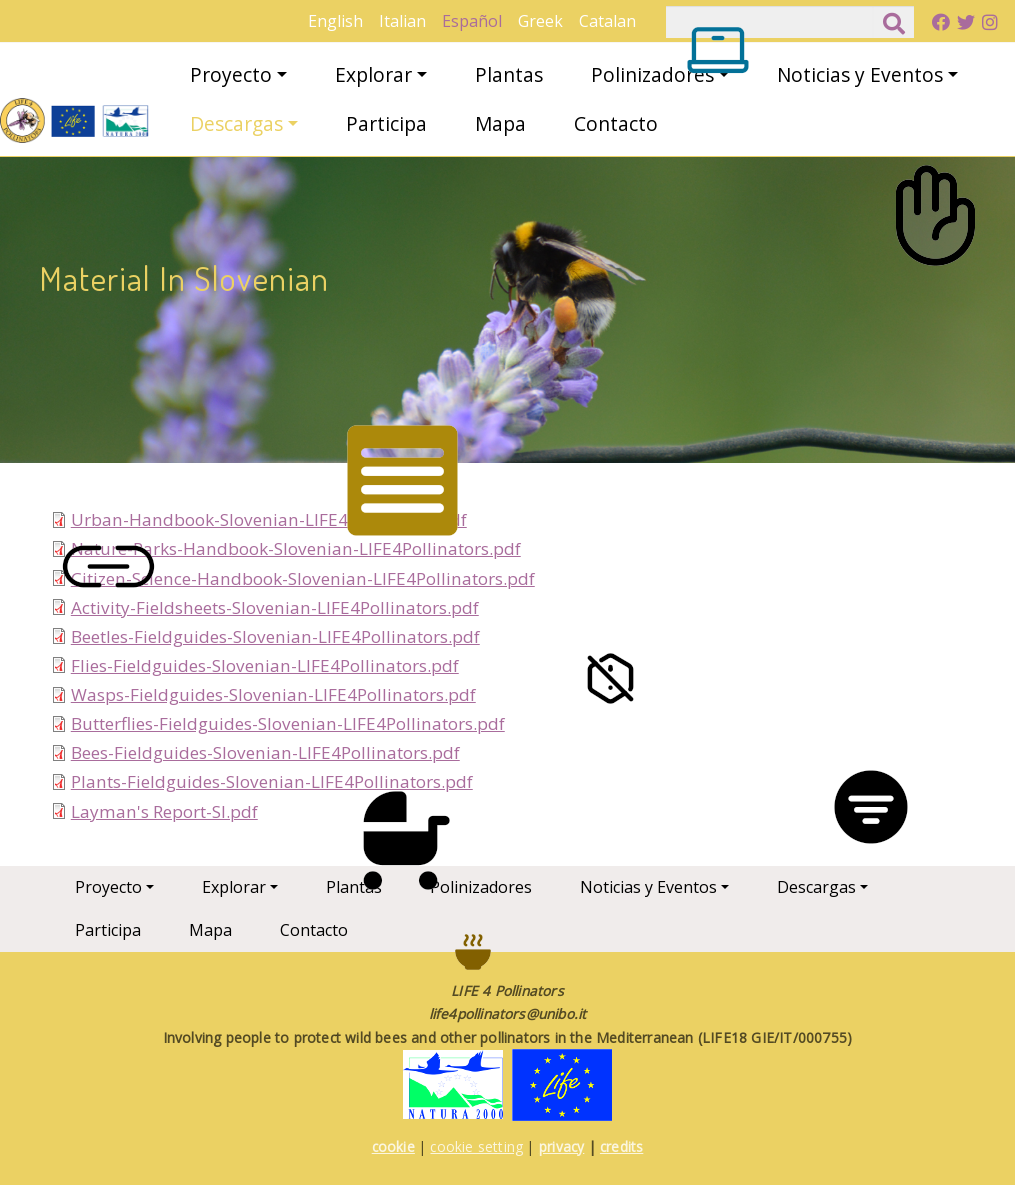 Image resolution: width=1015 pixels, height=1185 pixels. I want to click on justify text alignment, so click(402, 480).